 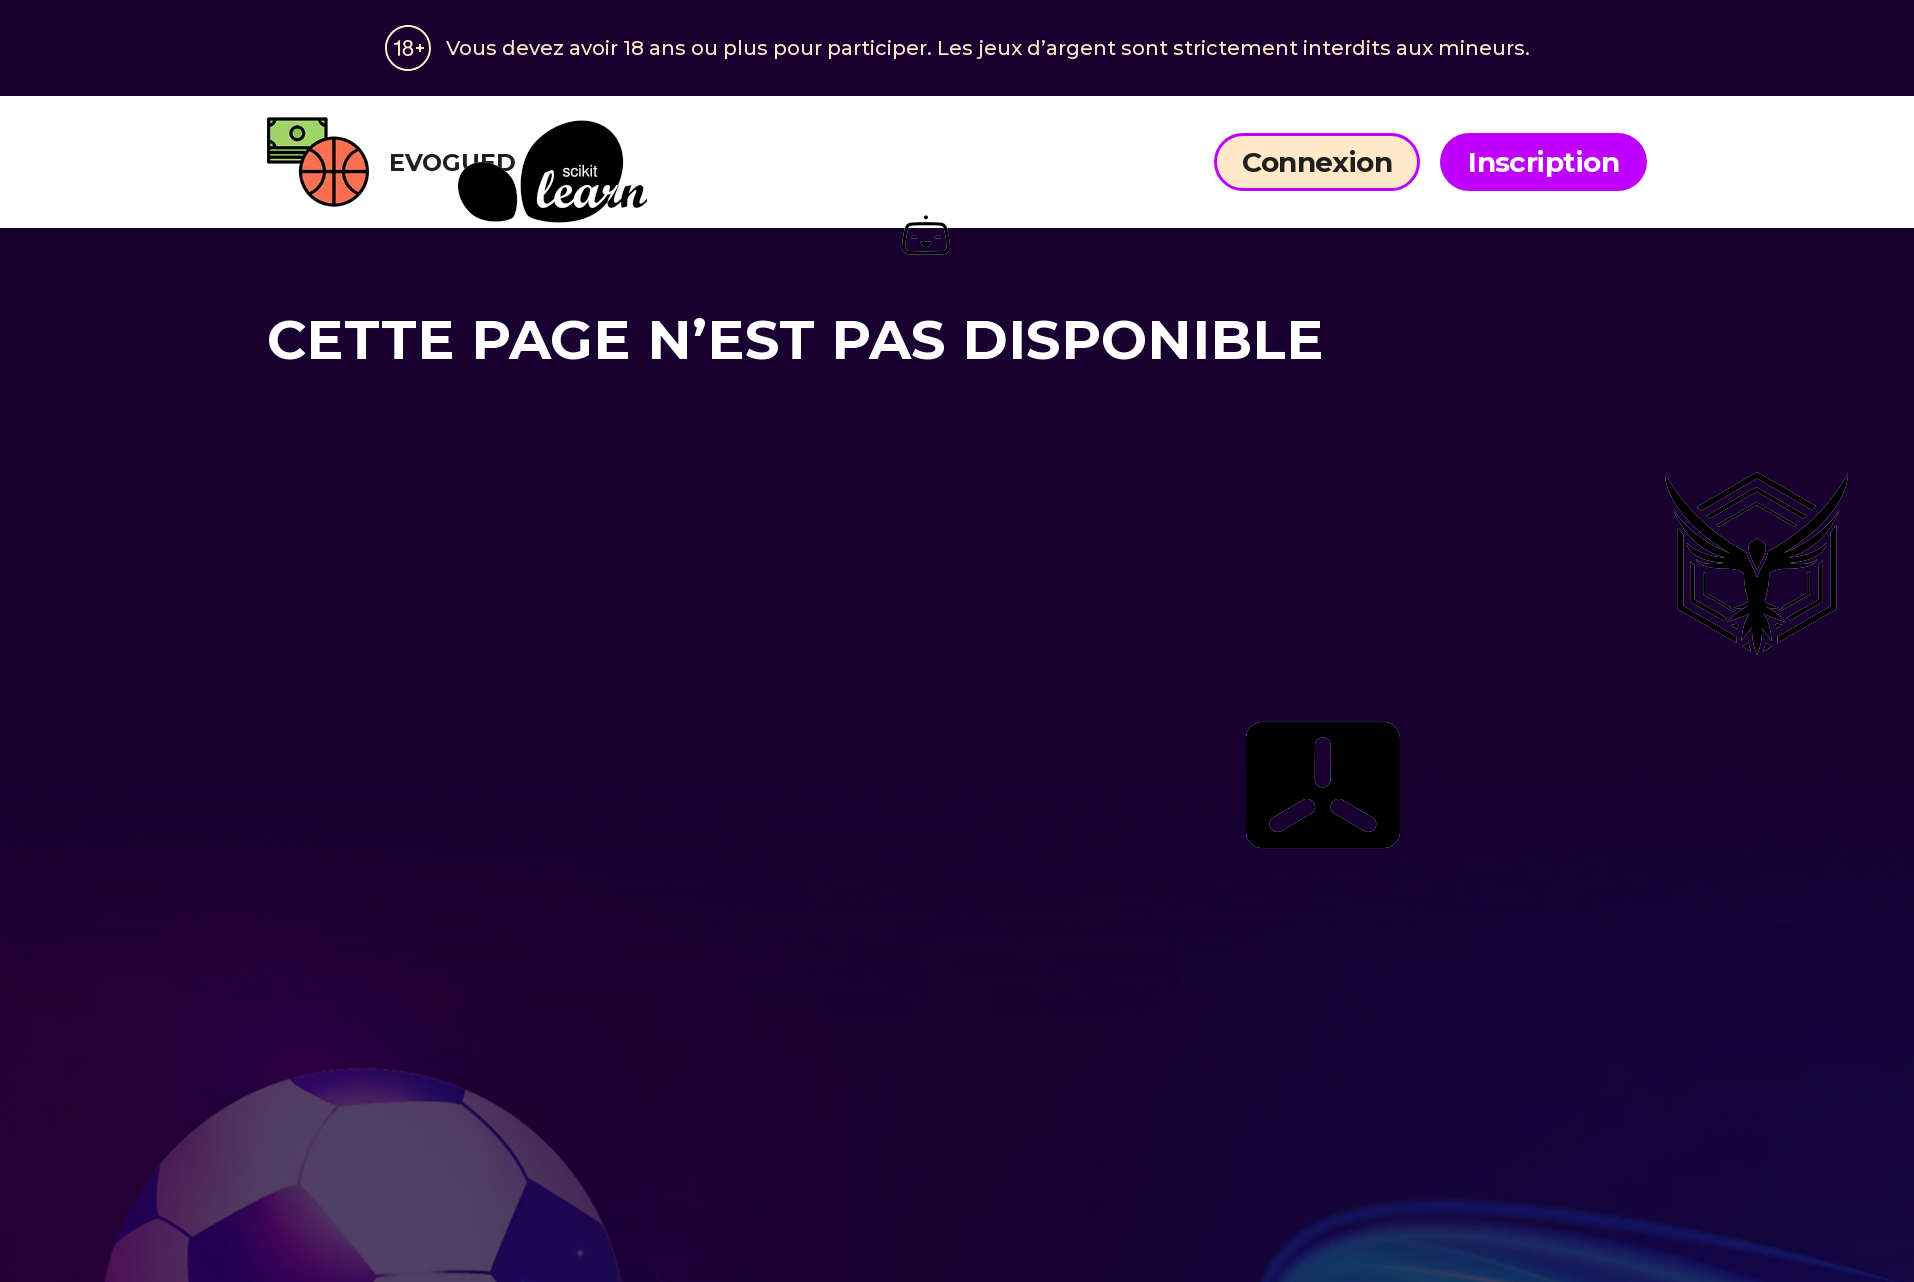 I want to click on link to Bitrise CI/CD platform, so click(x=926, y=235).